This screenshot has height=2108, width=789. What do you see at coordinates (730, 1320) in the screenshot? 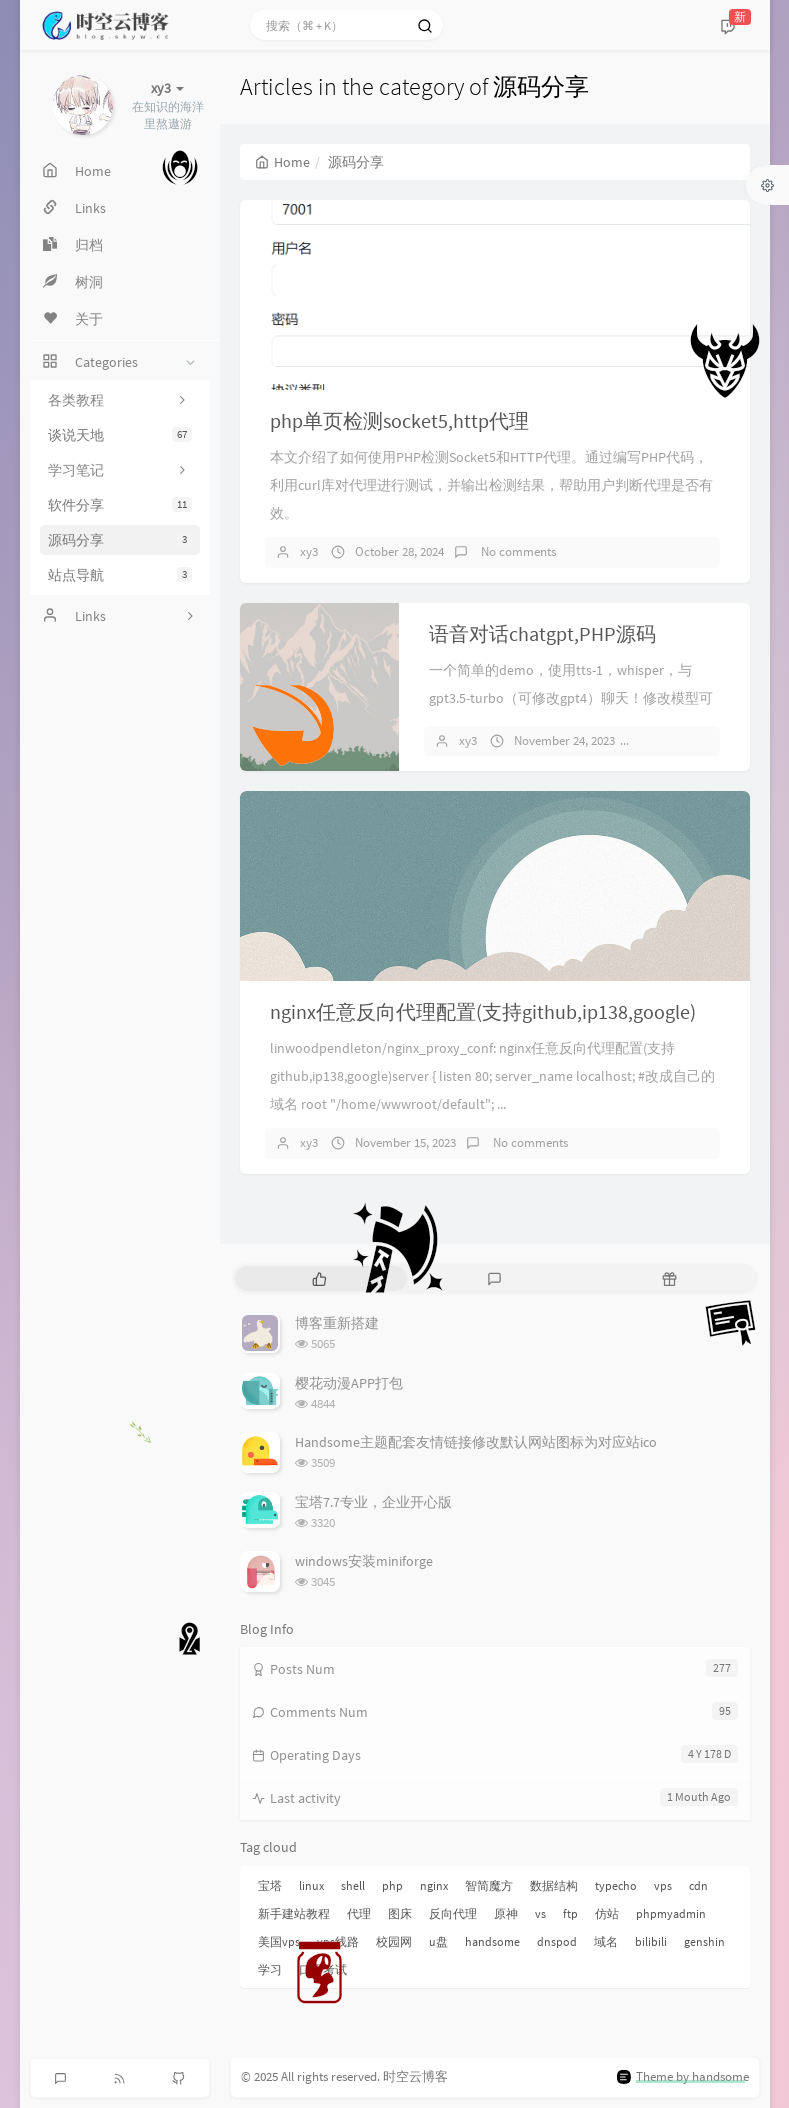
I see `view your certificates or achievements` at bounding box center [730, 1320].